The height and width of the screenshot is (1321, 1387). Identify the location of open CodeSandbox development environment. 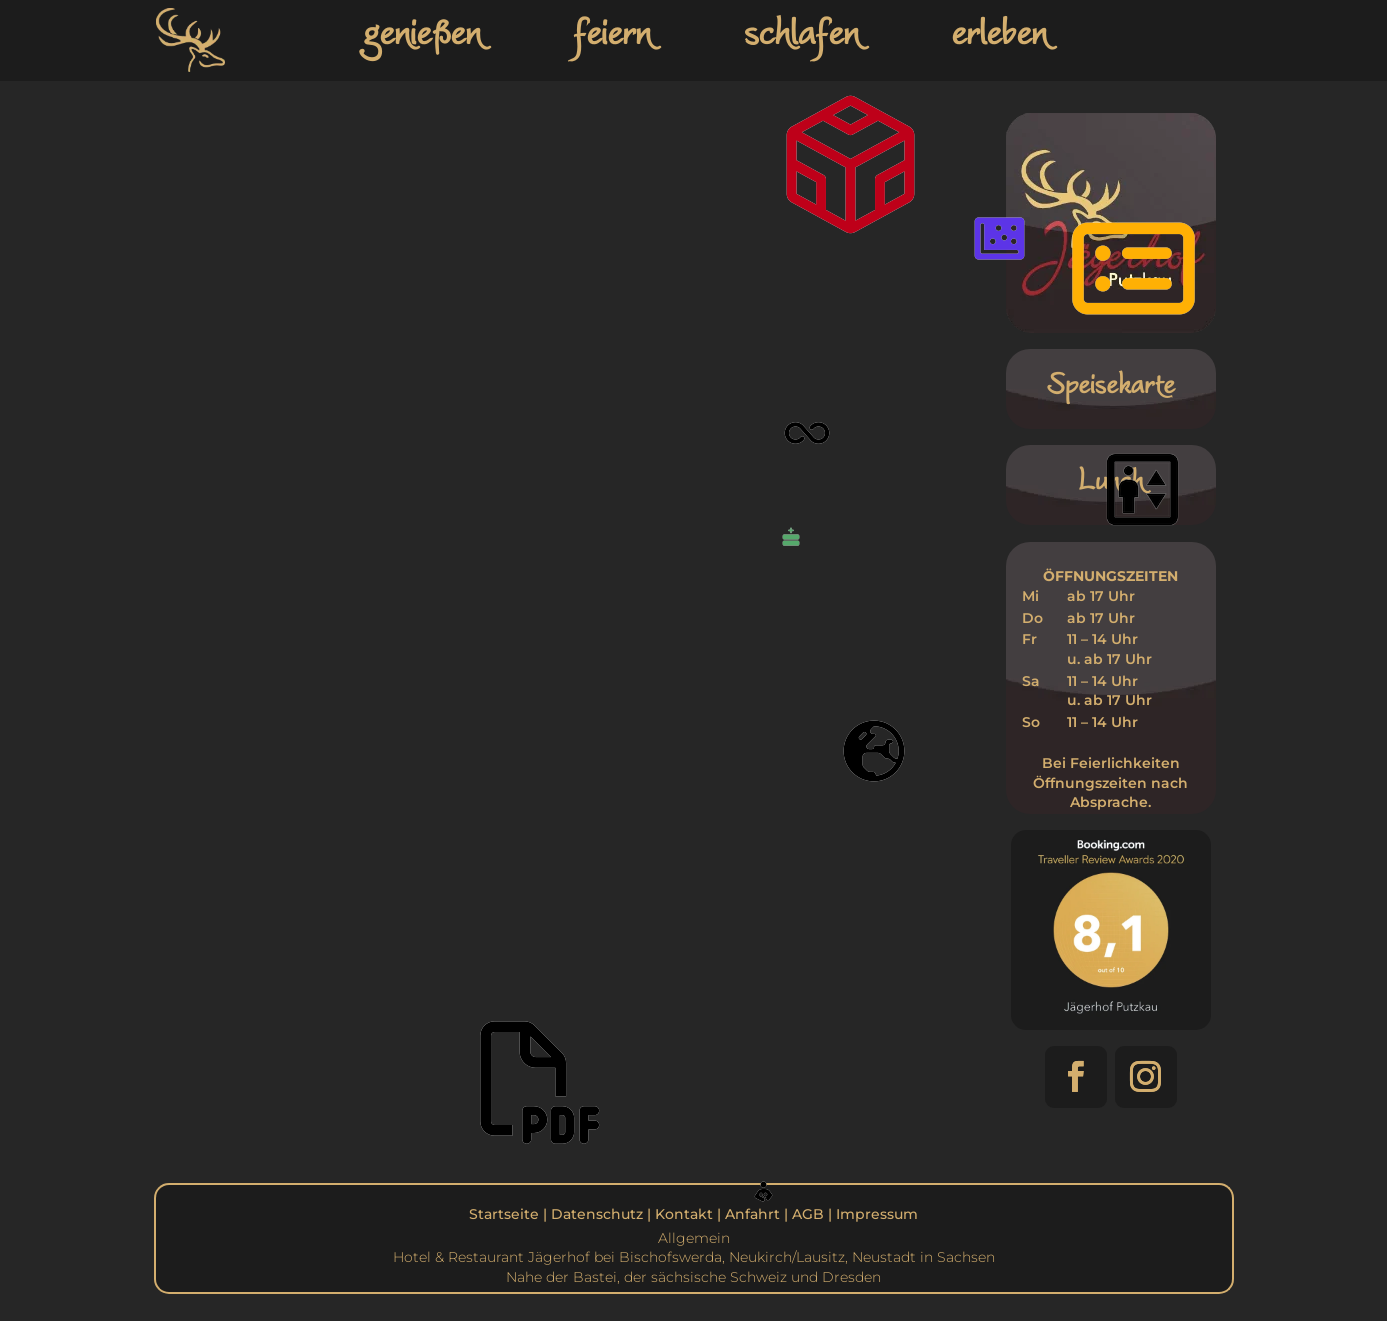
(850, 164).